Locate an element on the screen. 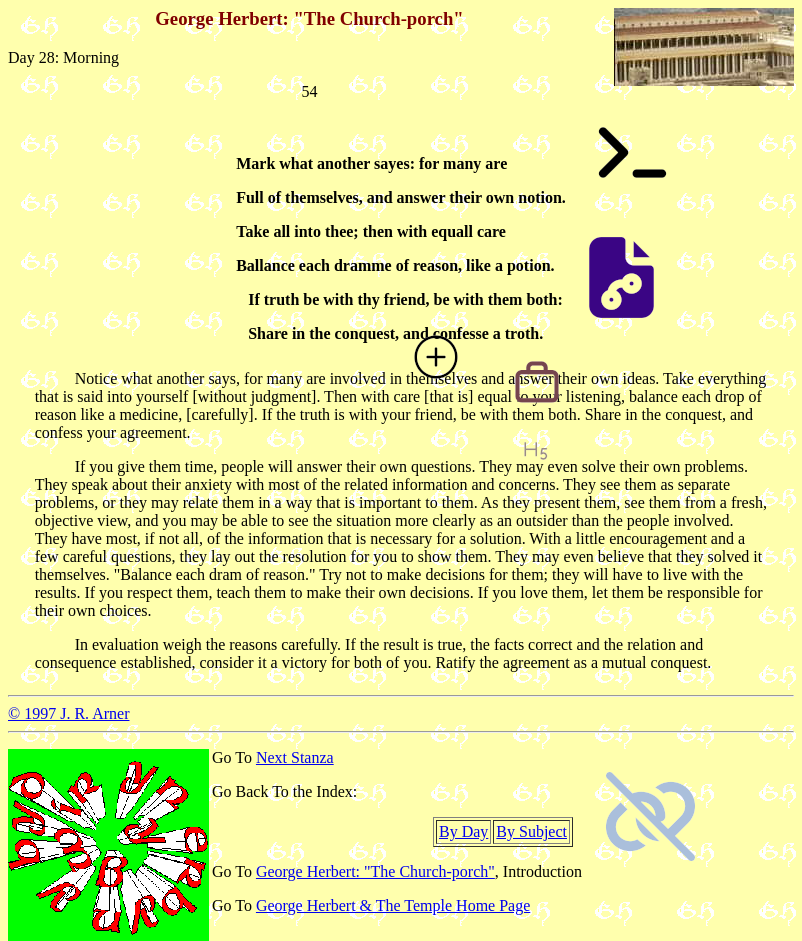 This screenshot has height=941, width=802. add a new item is located at coordinates (436, 357).